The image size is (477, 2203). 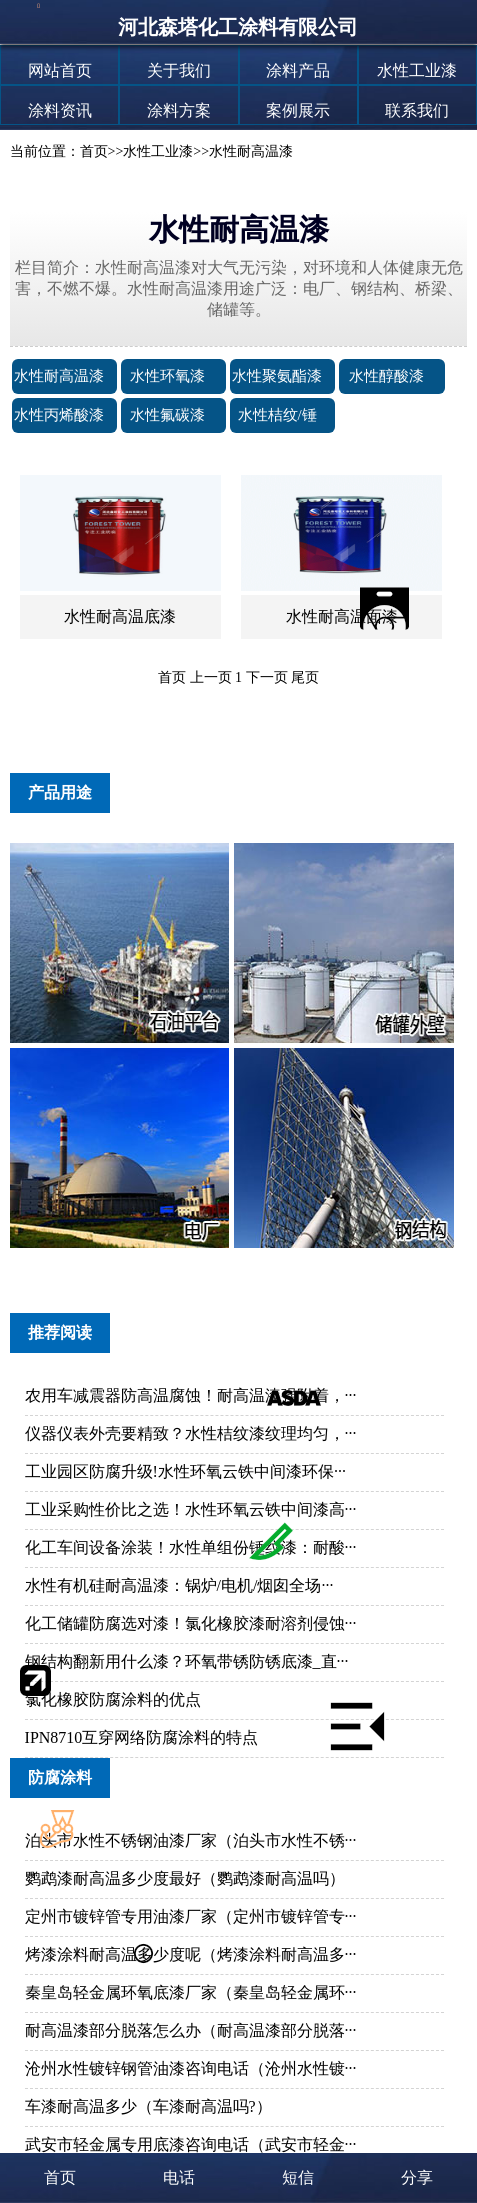 What do you see at coordinates (35, 1680) in the screenshot?
I see `open the Expedia travel booking app` at bounding box center [35, 1680].